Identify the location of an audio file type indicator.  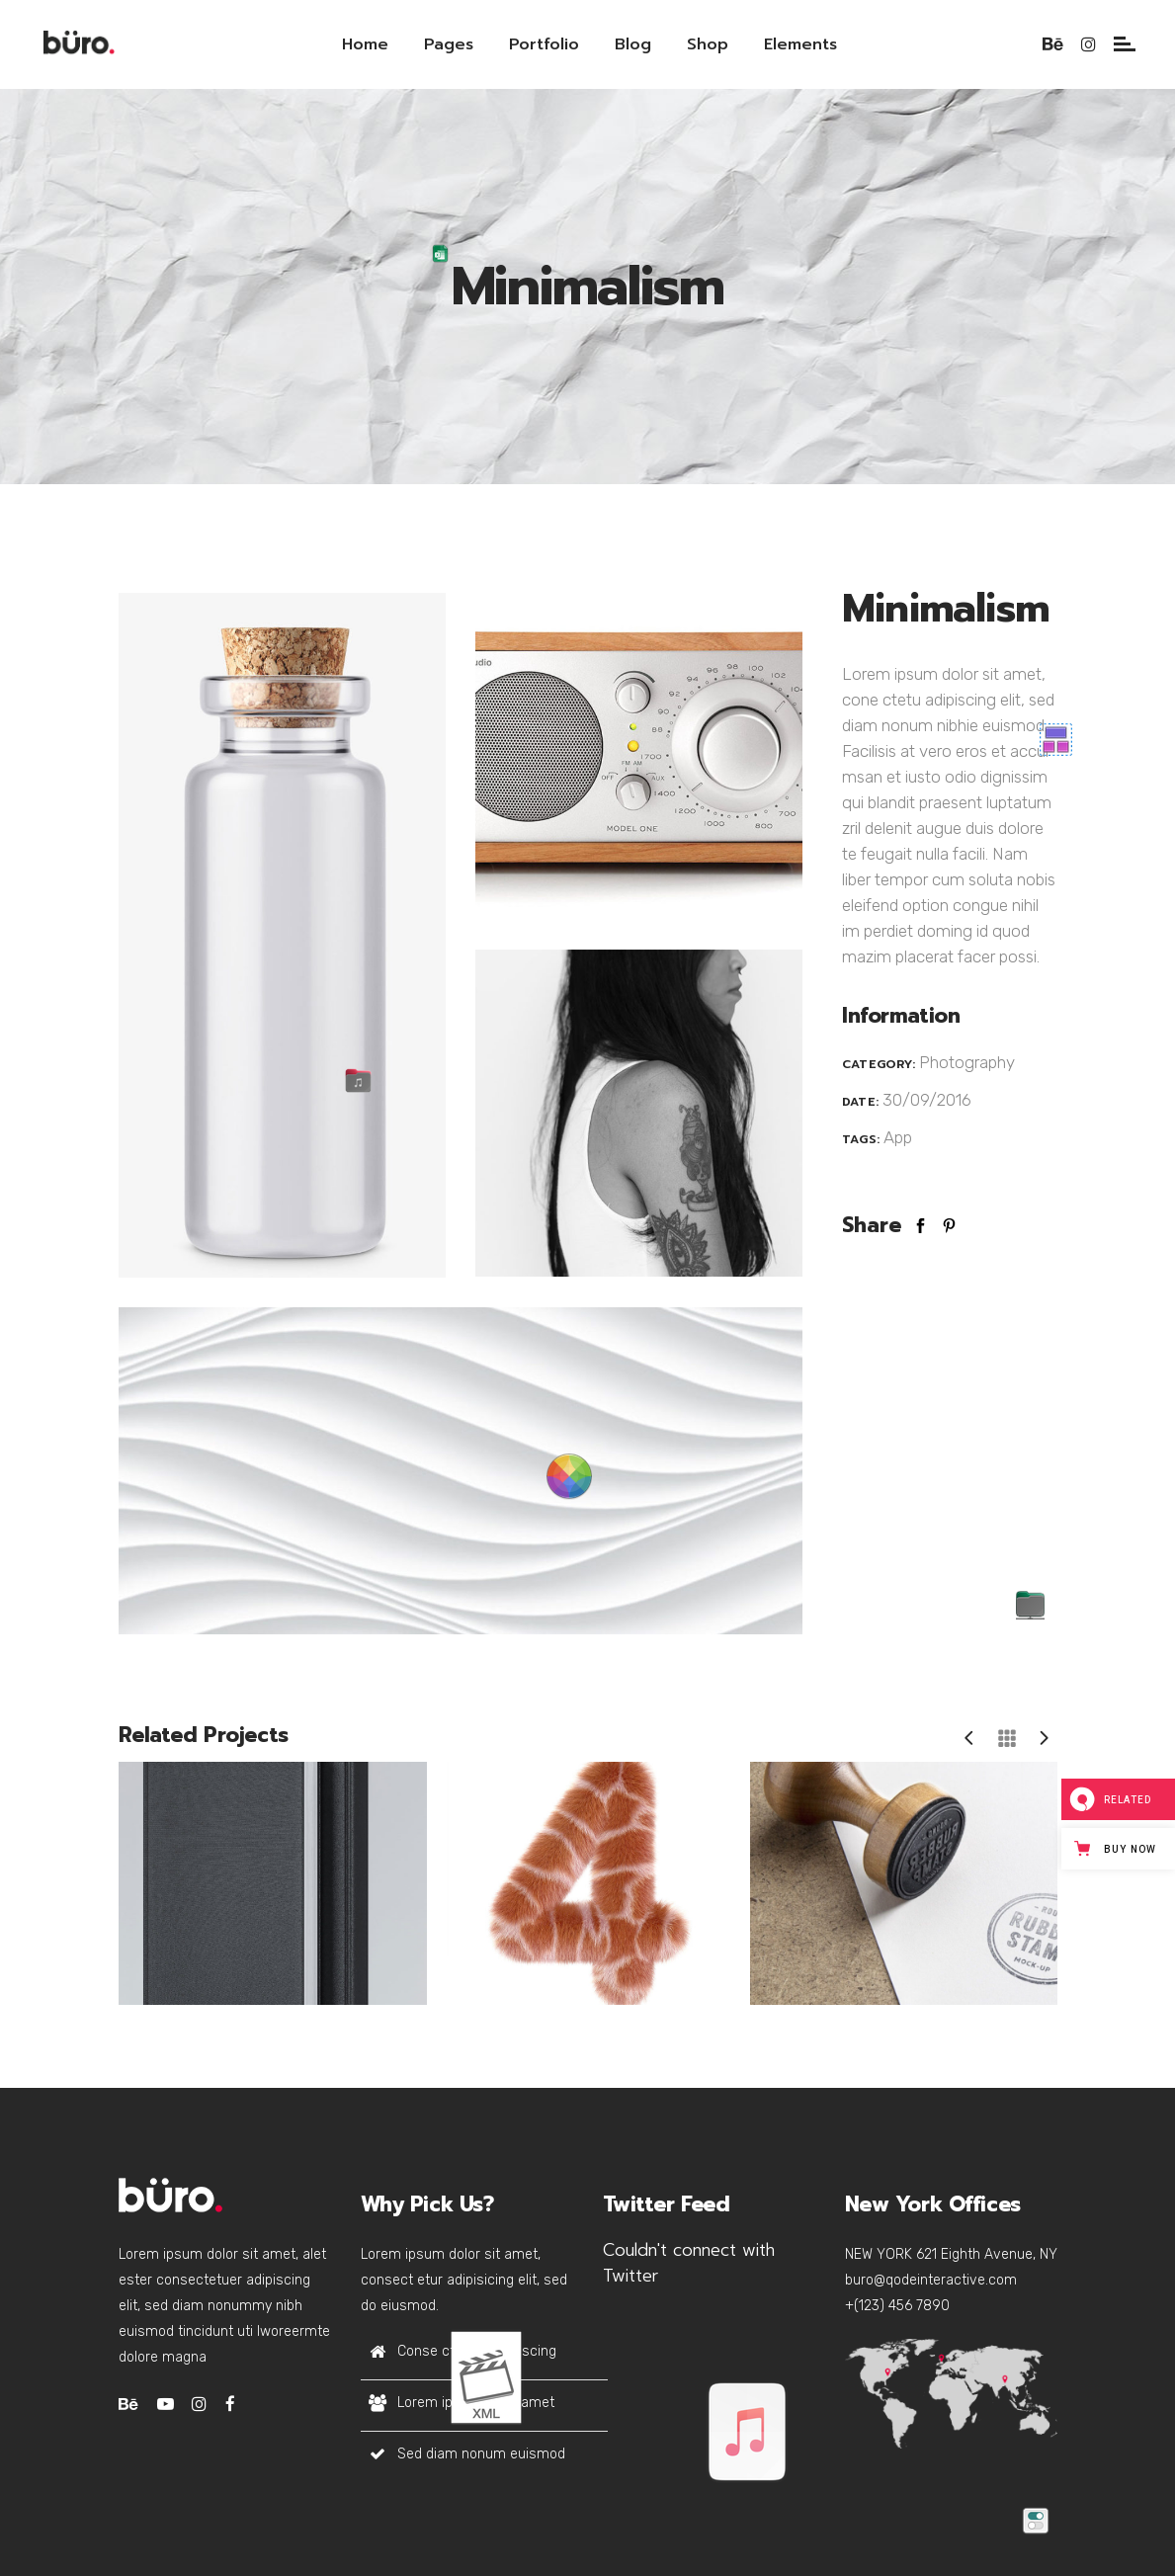
(747, 2432).